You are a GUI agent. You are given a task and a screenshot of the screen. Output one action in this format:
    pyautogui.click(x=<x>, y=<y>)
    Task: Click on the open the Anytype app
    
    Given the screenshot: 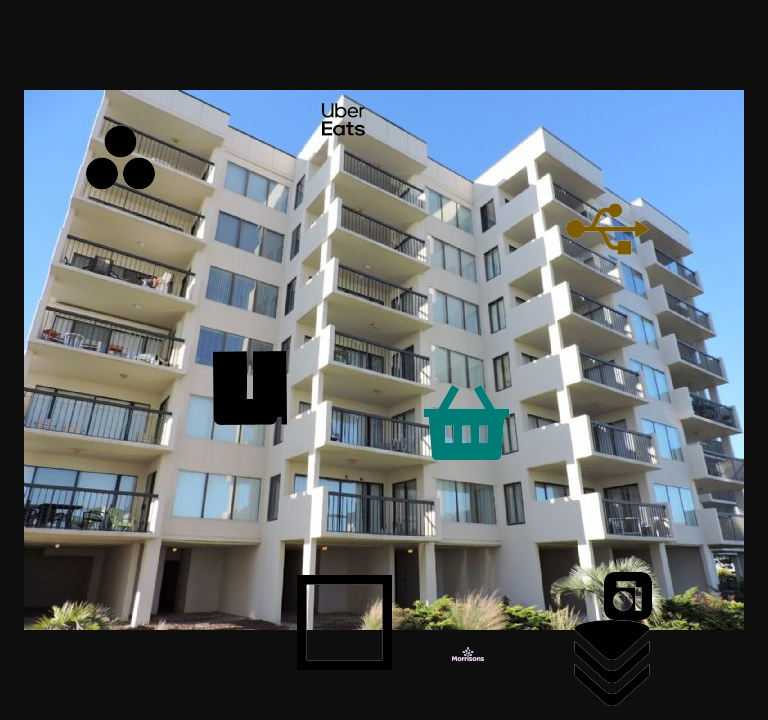 What is the action you would take?
    pyautogui.click(x=628, y=596)
    